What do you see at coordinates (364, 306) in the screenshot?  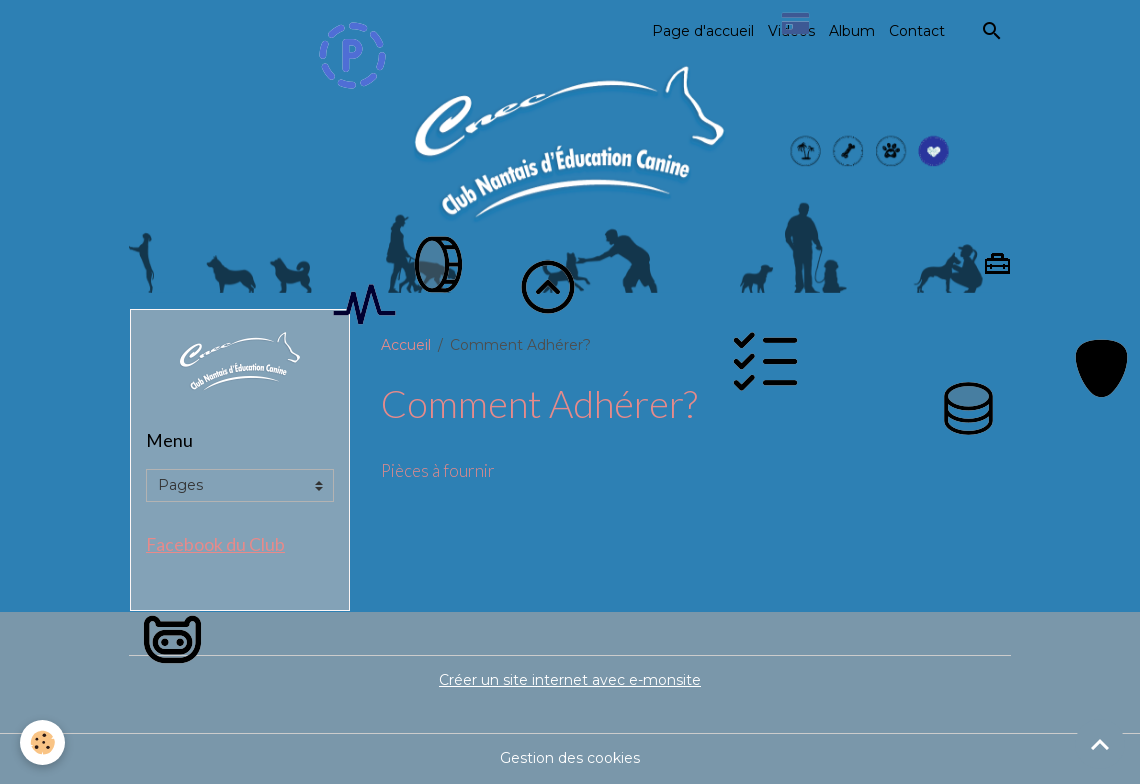 I see `view activity or system pulse` at bounding box center [364, 306].